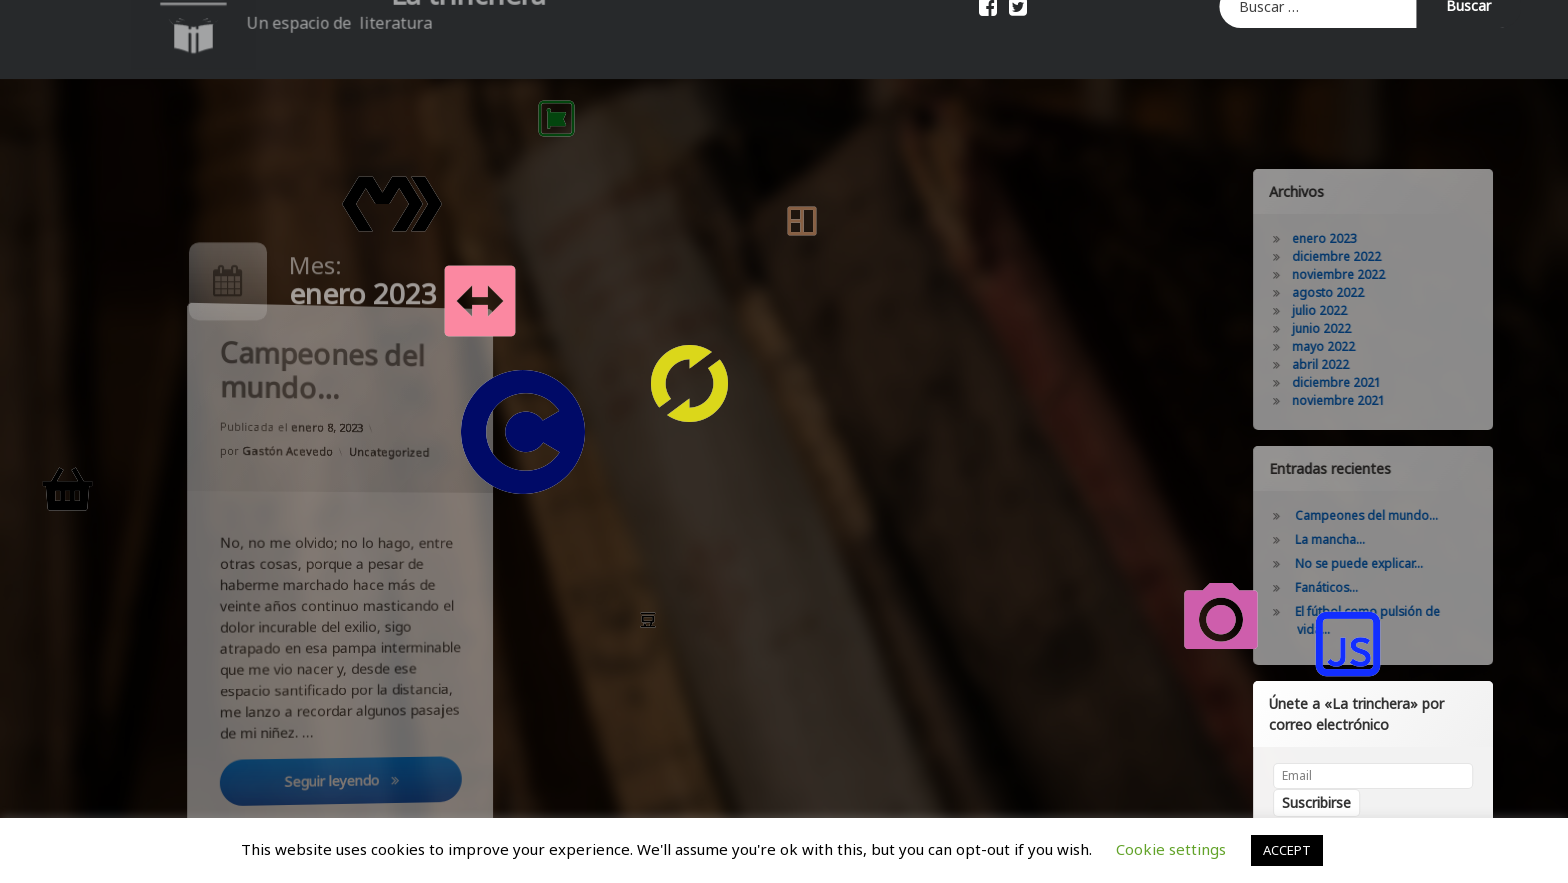 Image resolution: width=1568 pixels, height=883 pixels. Describe the element at coordinates (1348, 644) in the screenshot. I see `indicates a JavaScript file or code component` at that location.